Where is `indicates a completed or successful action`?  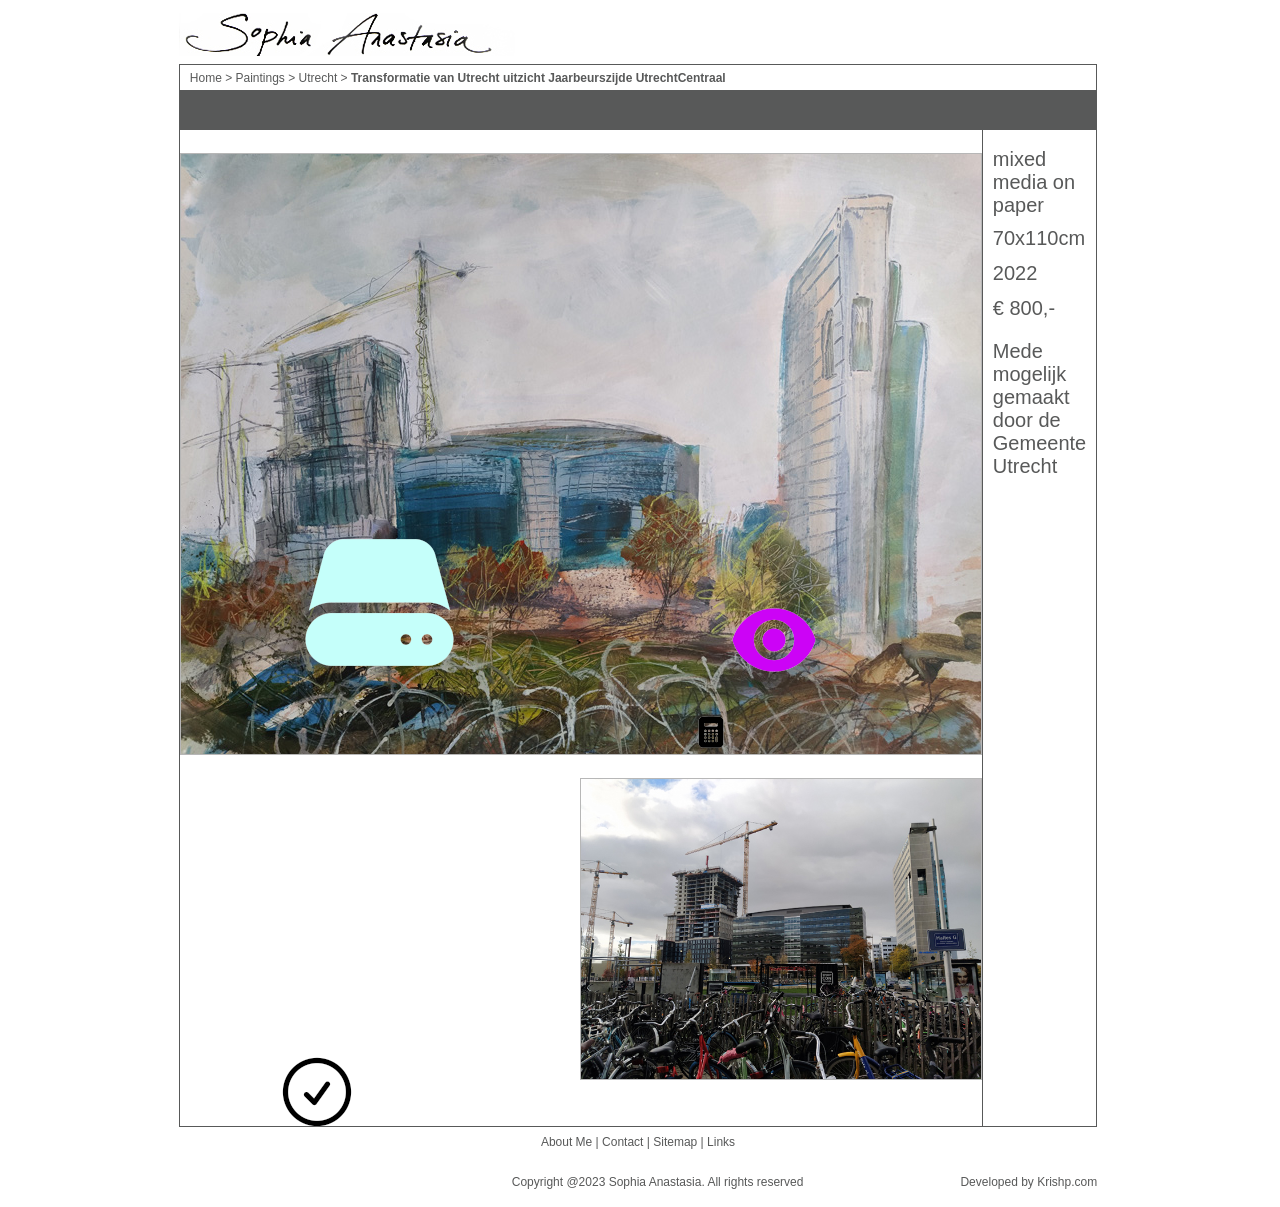 indicates a completed or successful action is located at coordinates (317, 1092).